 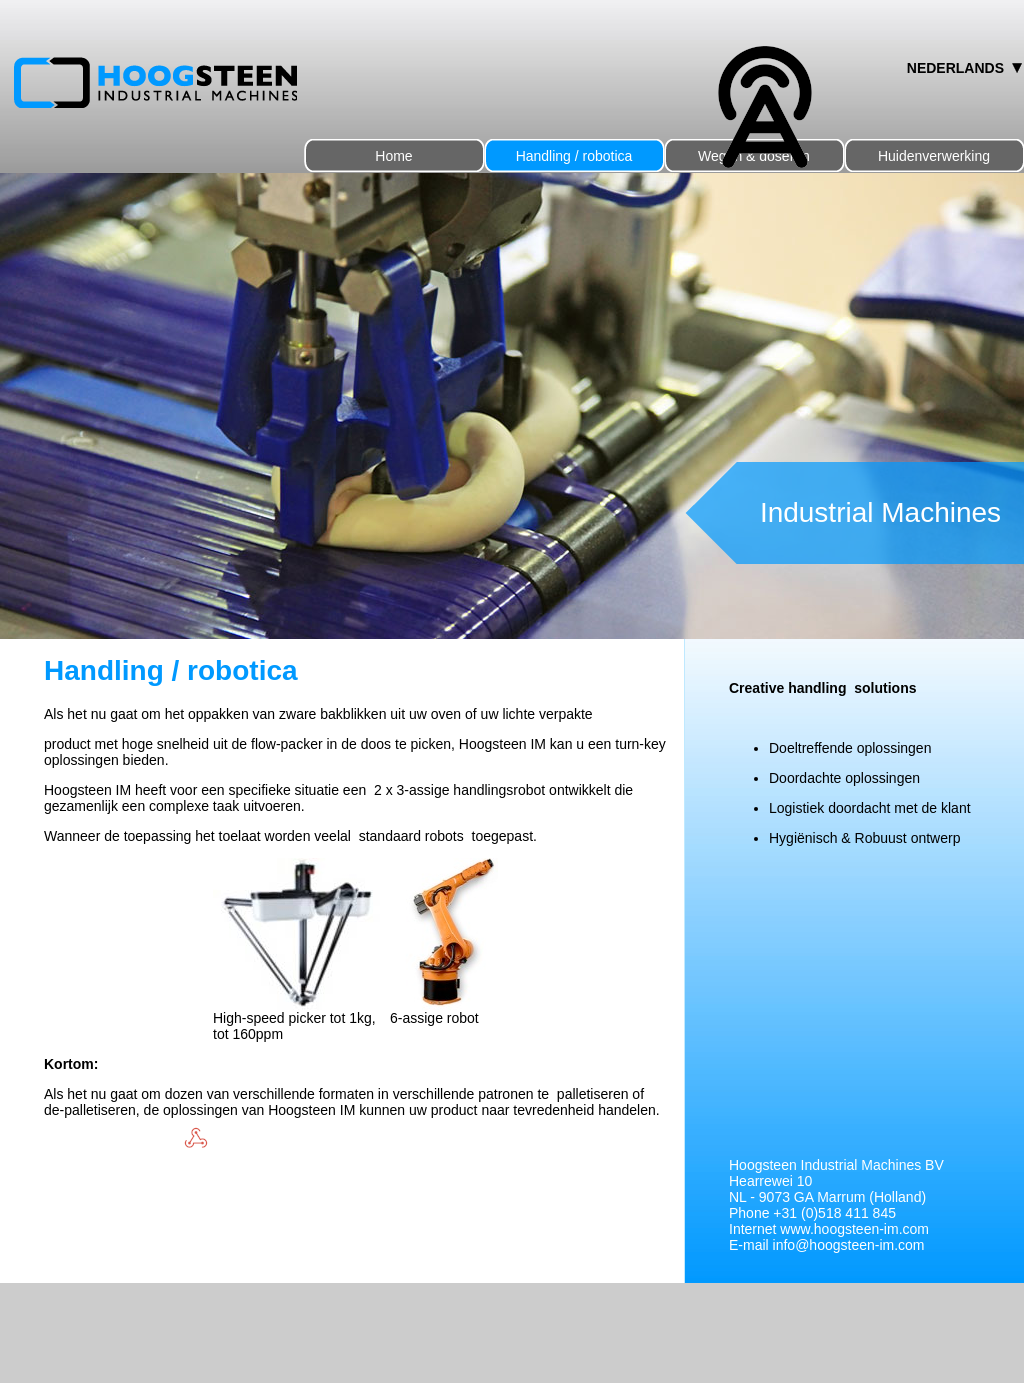 What do you see at coordinates (196, 1139) in the screenshot?
I see `configure webhook integrations` at bounding box center [196, 1139].